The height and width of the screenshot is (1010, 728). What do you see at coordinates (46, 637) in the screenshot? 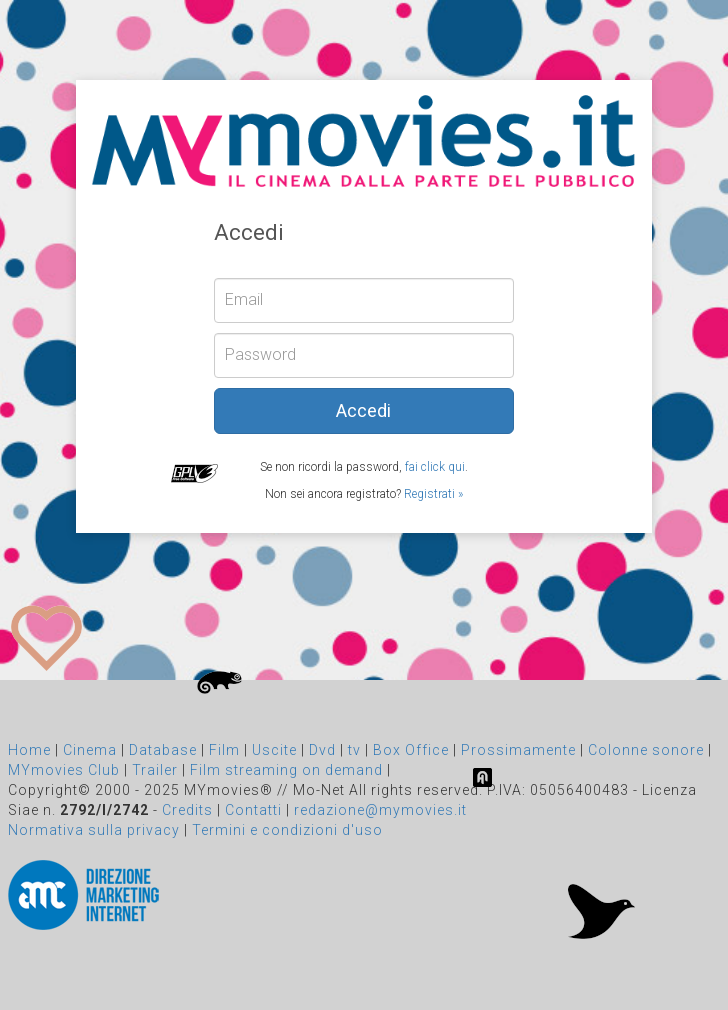
I see `add to favorites` at bounding box center [46, 637].